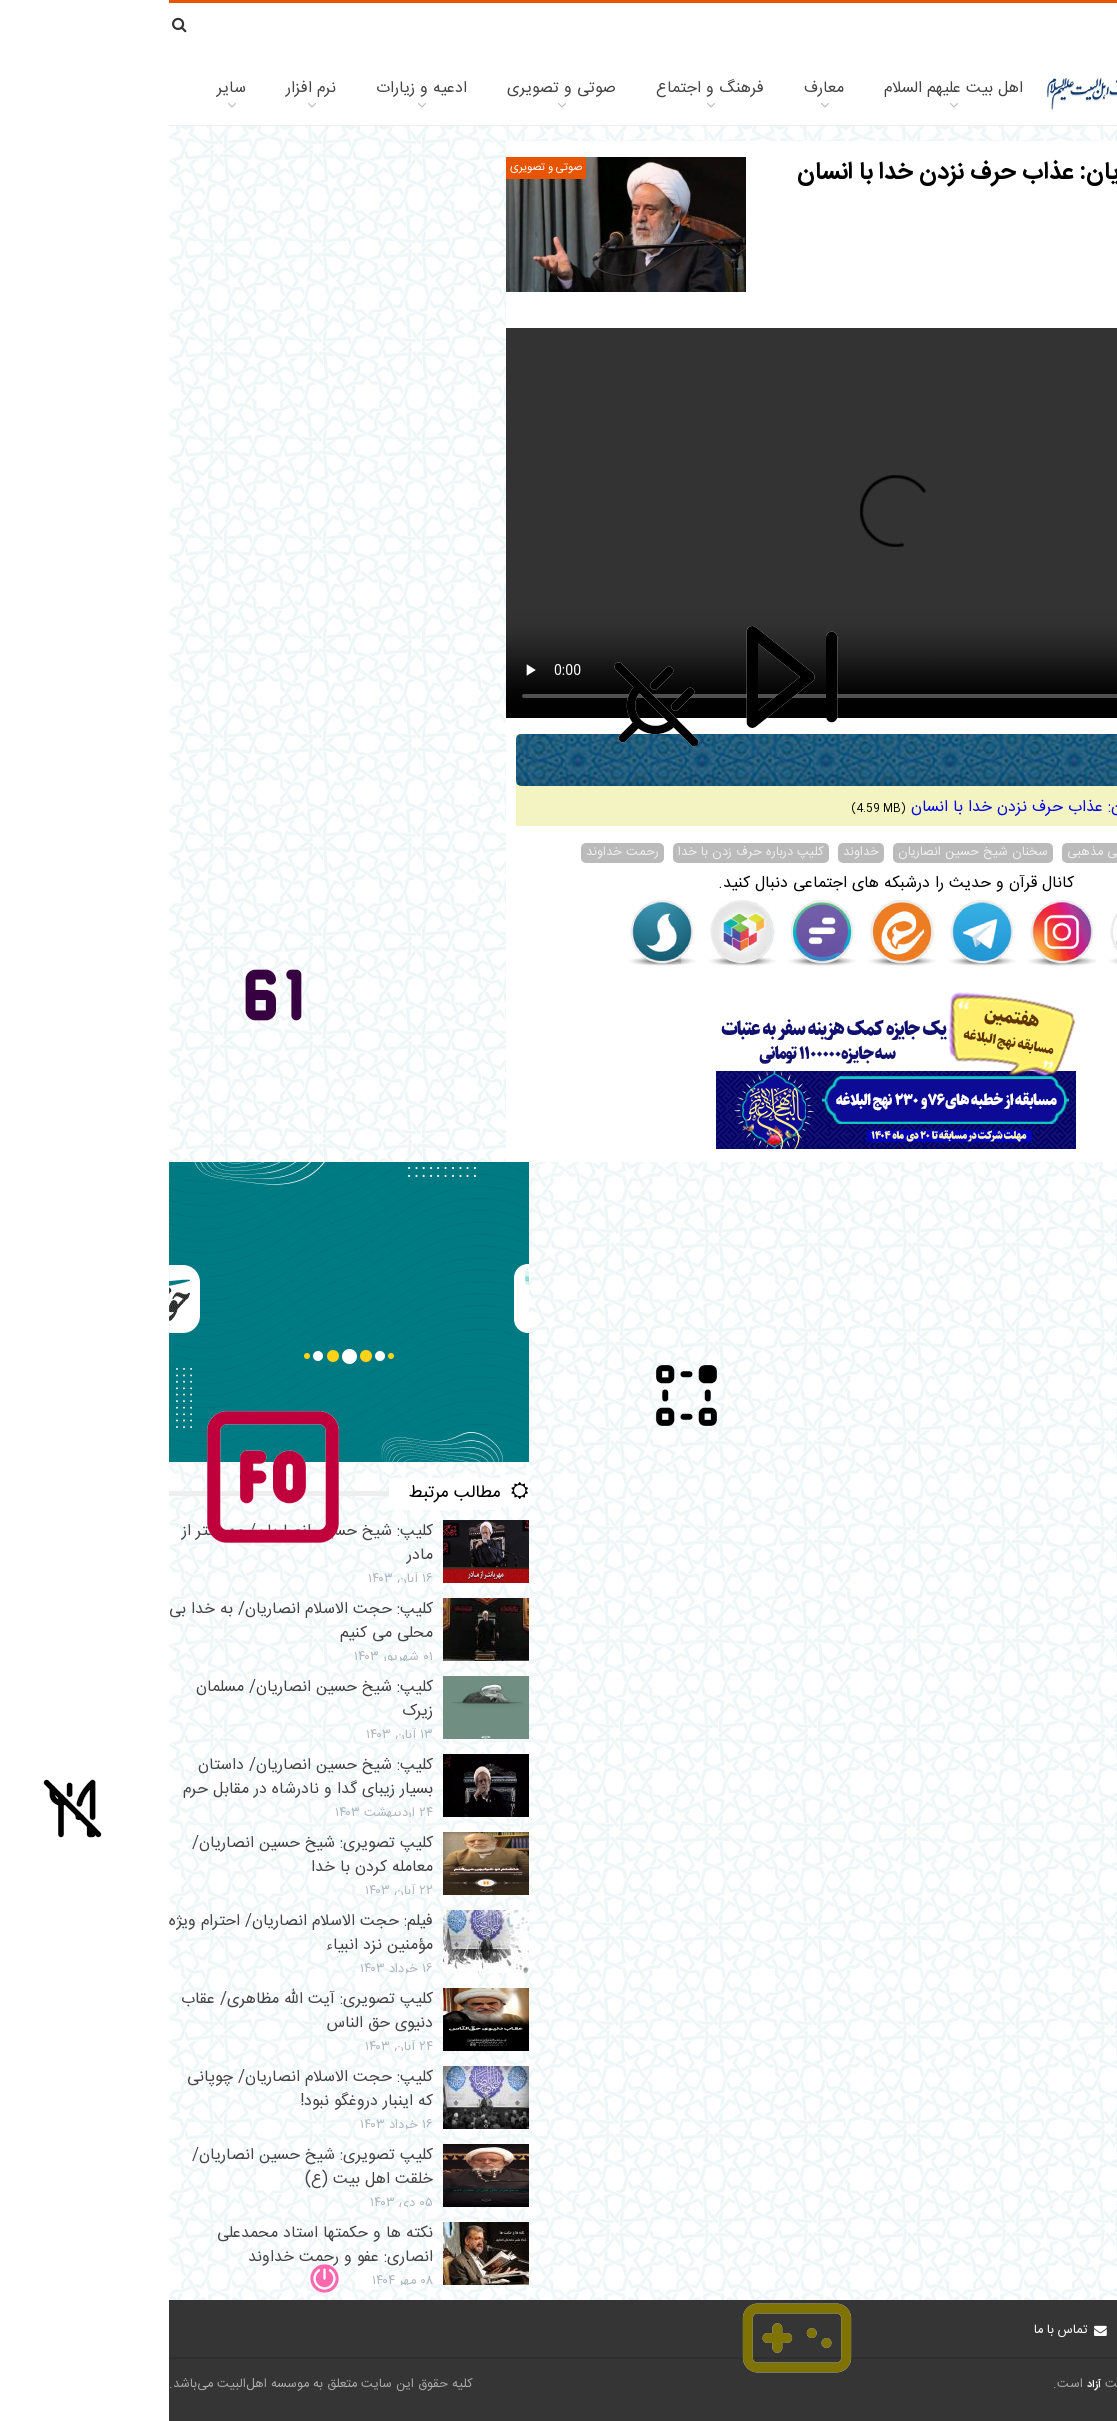  What do you see at coordinates (656, 704) in the screenshot?
I see `indicates device is unplugged or disconnected` at bounding box center [656, 704].